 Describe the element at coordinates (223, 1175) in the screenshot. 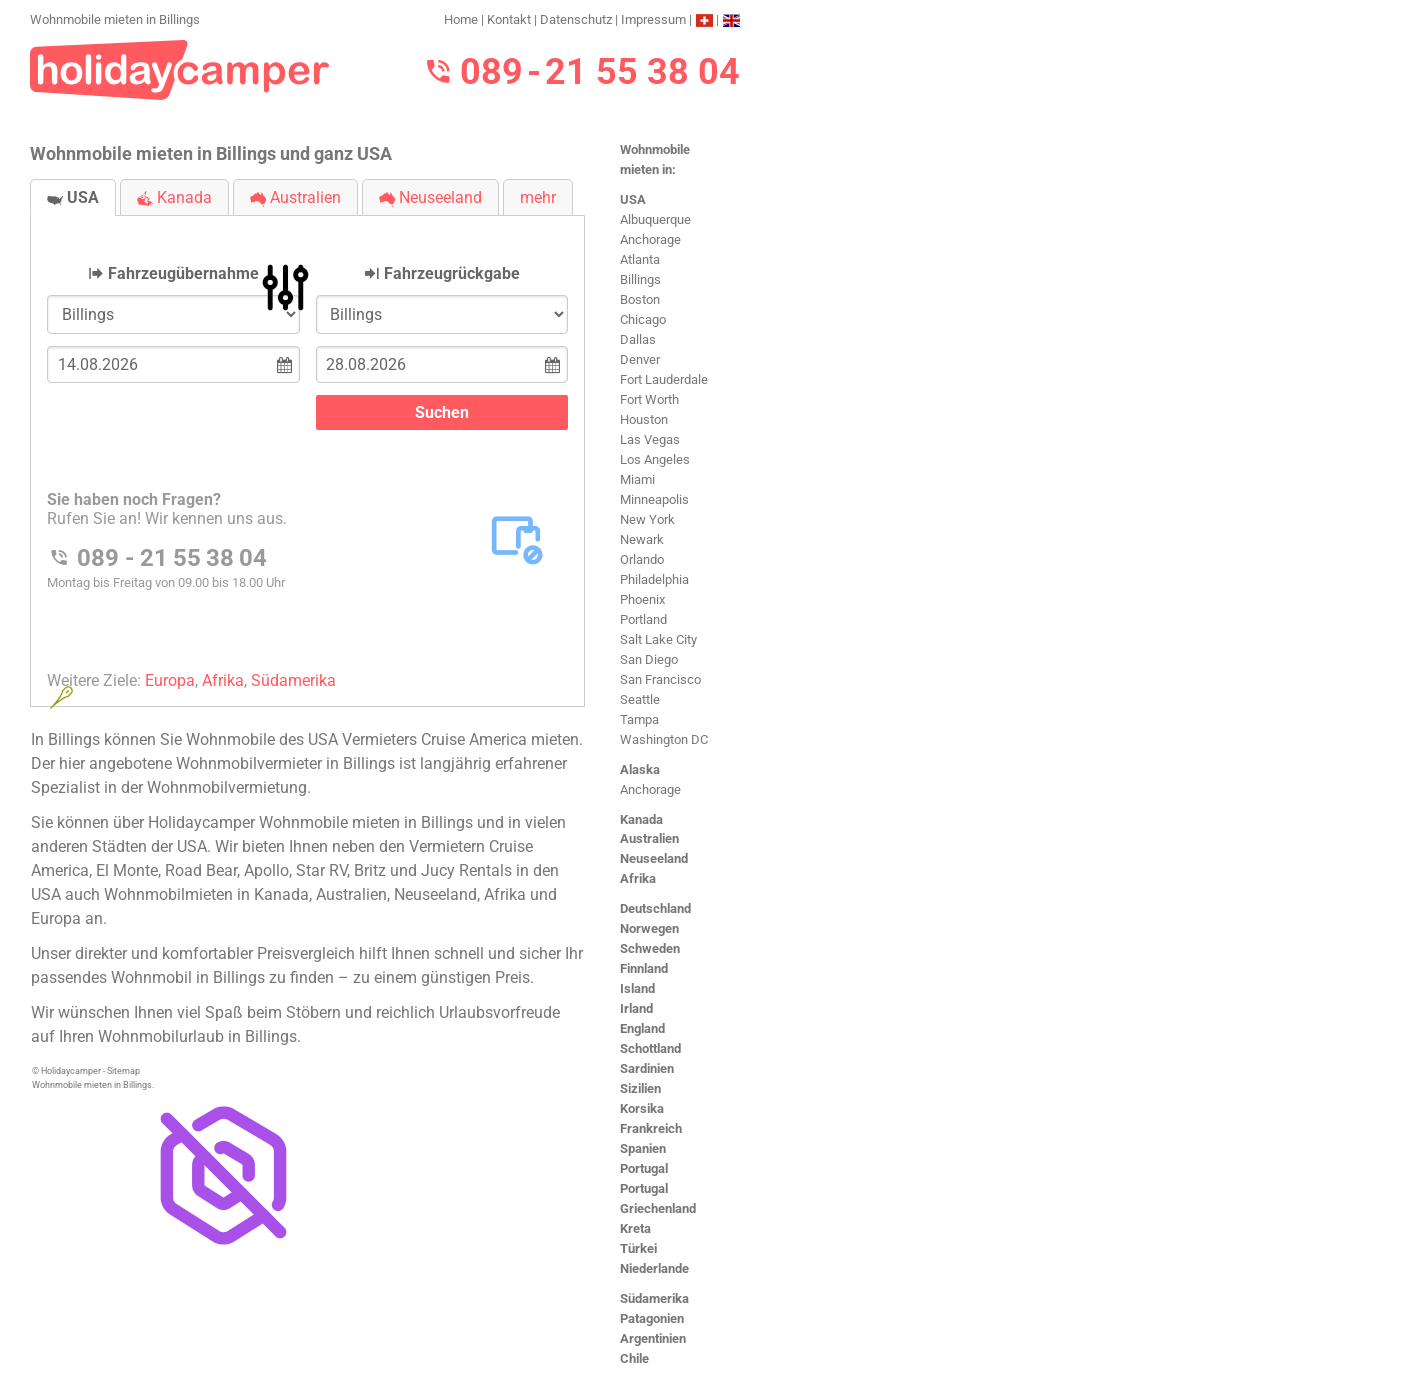

I see `disable assembly or grouping feature` at that location.